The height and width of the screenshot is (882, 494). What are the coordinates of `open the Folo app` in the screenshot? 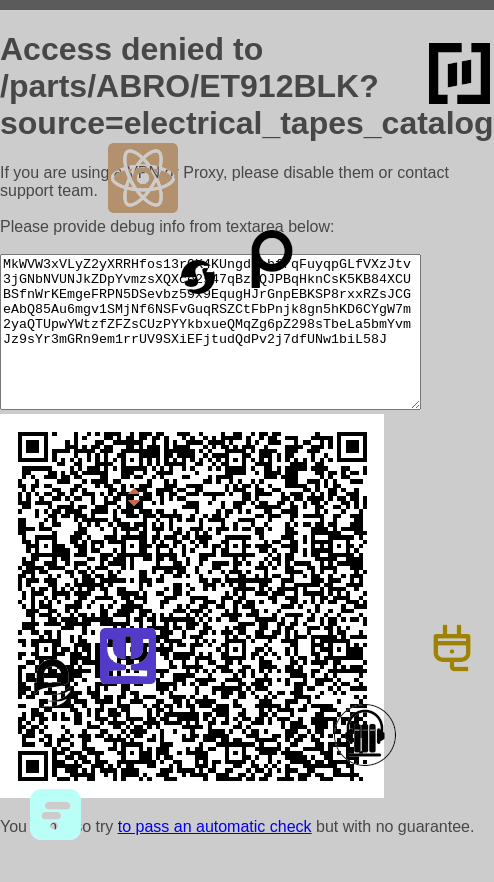 It's located at (55, 814).